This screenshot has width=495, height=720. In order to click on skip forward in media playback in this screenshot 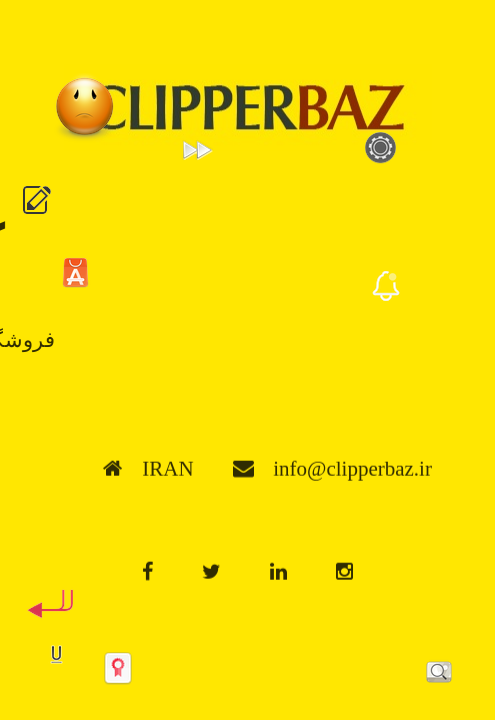, I will do `click(197, 150)`.